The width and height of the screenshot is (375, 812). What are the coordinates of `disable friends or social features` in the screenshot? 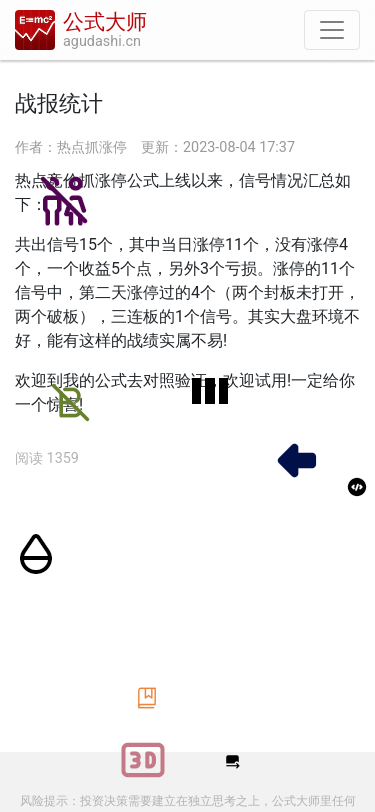 It's located at (64, 200).